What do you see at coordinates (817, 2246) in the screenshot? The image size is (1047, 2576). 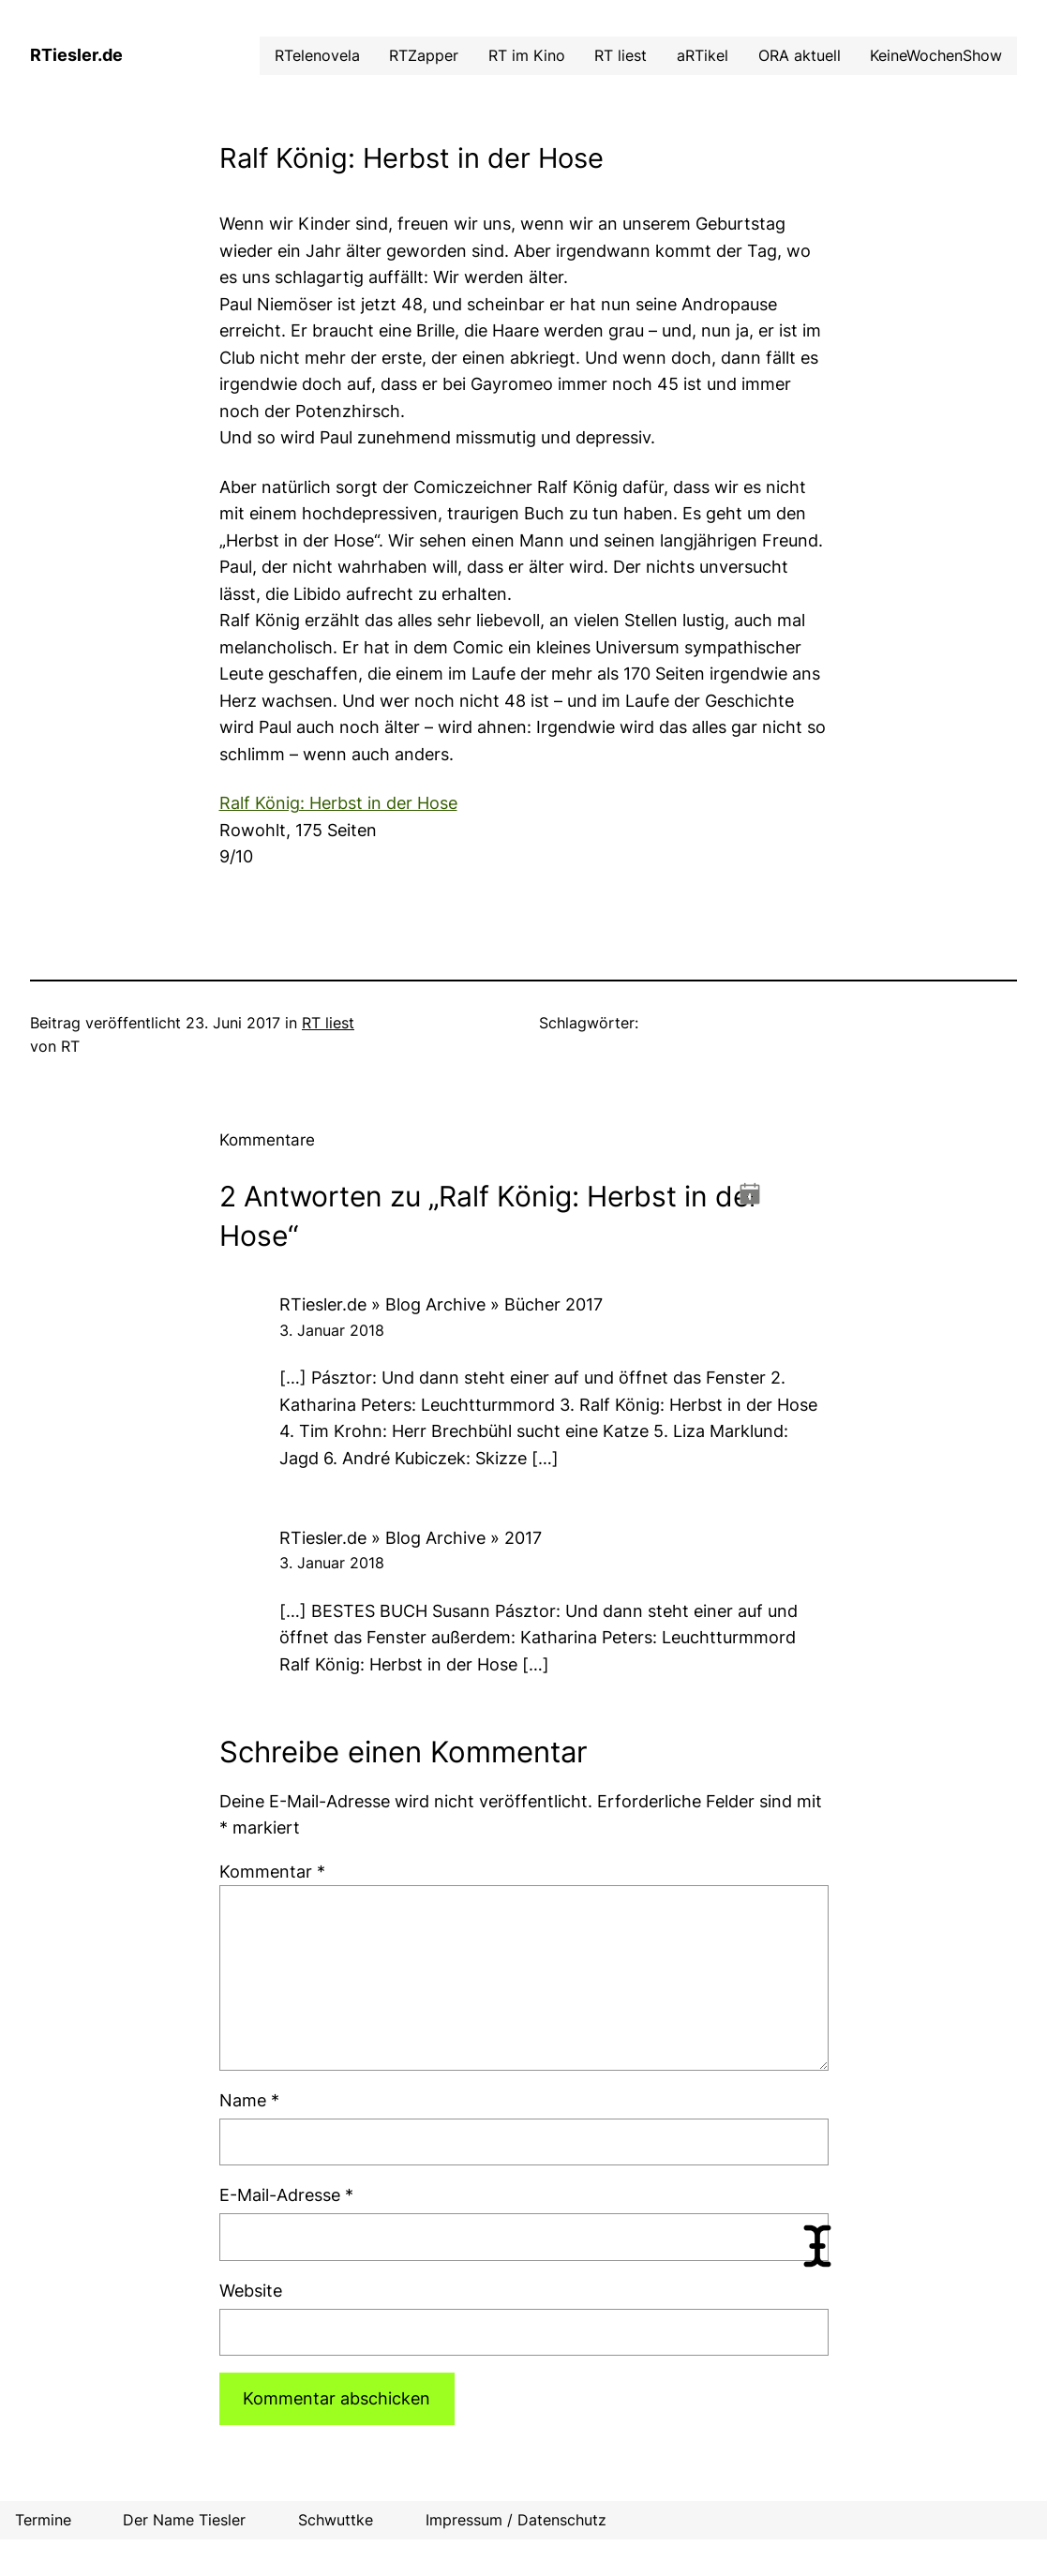 I see `text input field is active` at bounding box center [817, 2246].